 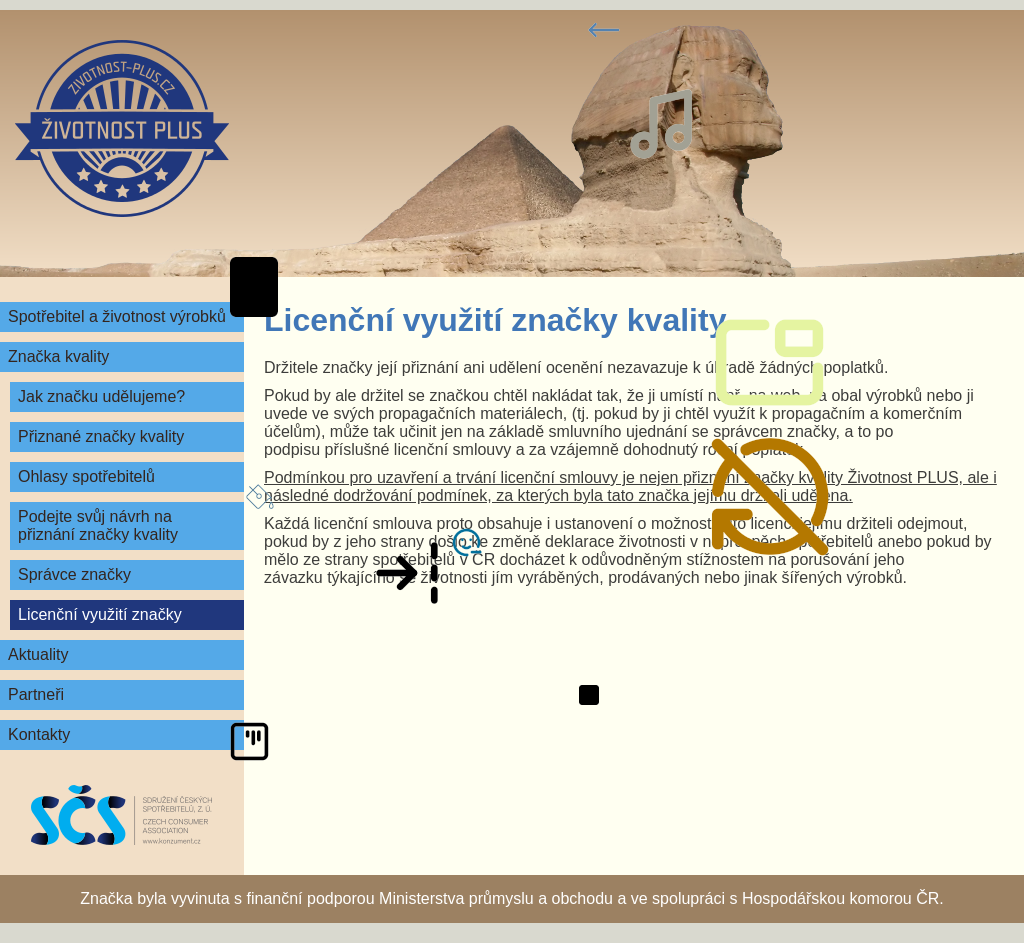 What do you see at coordinates (466, 542) in the screenshot?
I see `remove a reaction or emoji` at bounding box center [466, 542].